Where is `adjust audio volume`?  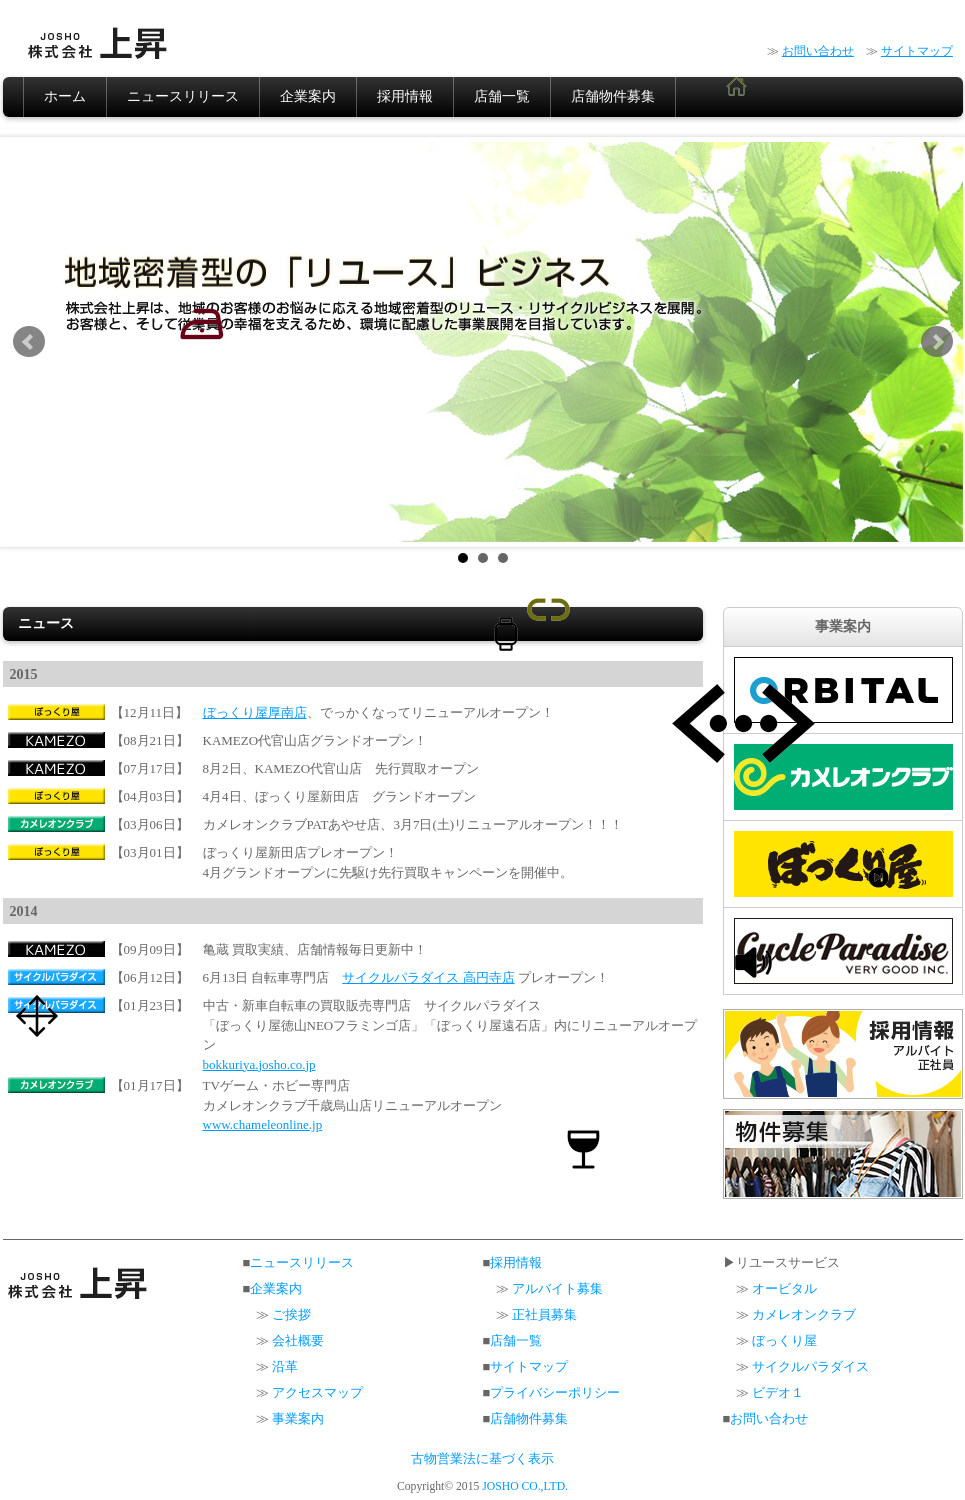
adjust audio volume is located at coordinates (753, 962).